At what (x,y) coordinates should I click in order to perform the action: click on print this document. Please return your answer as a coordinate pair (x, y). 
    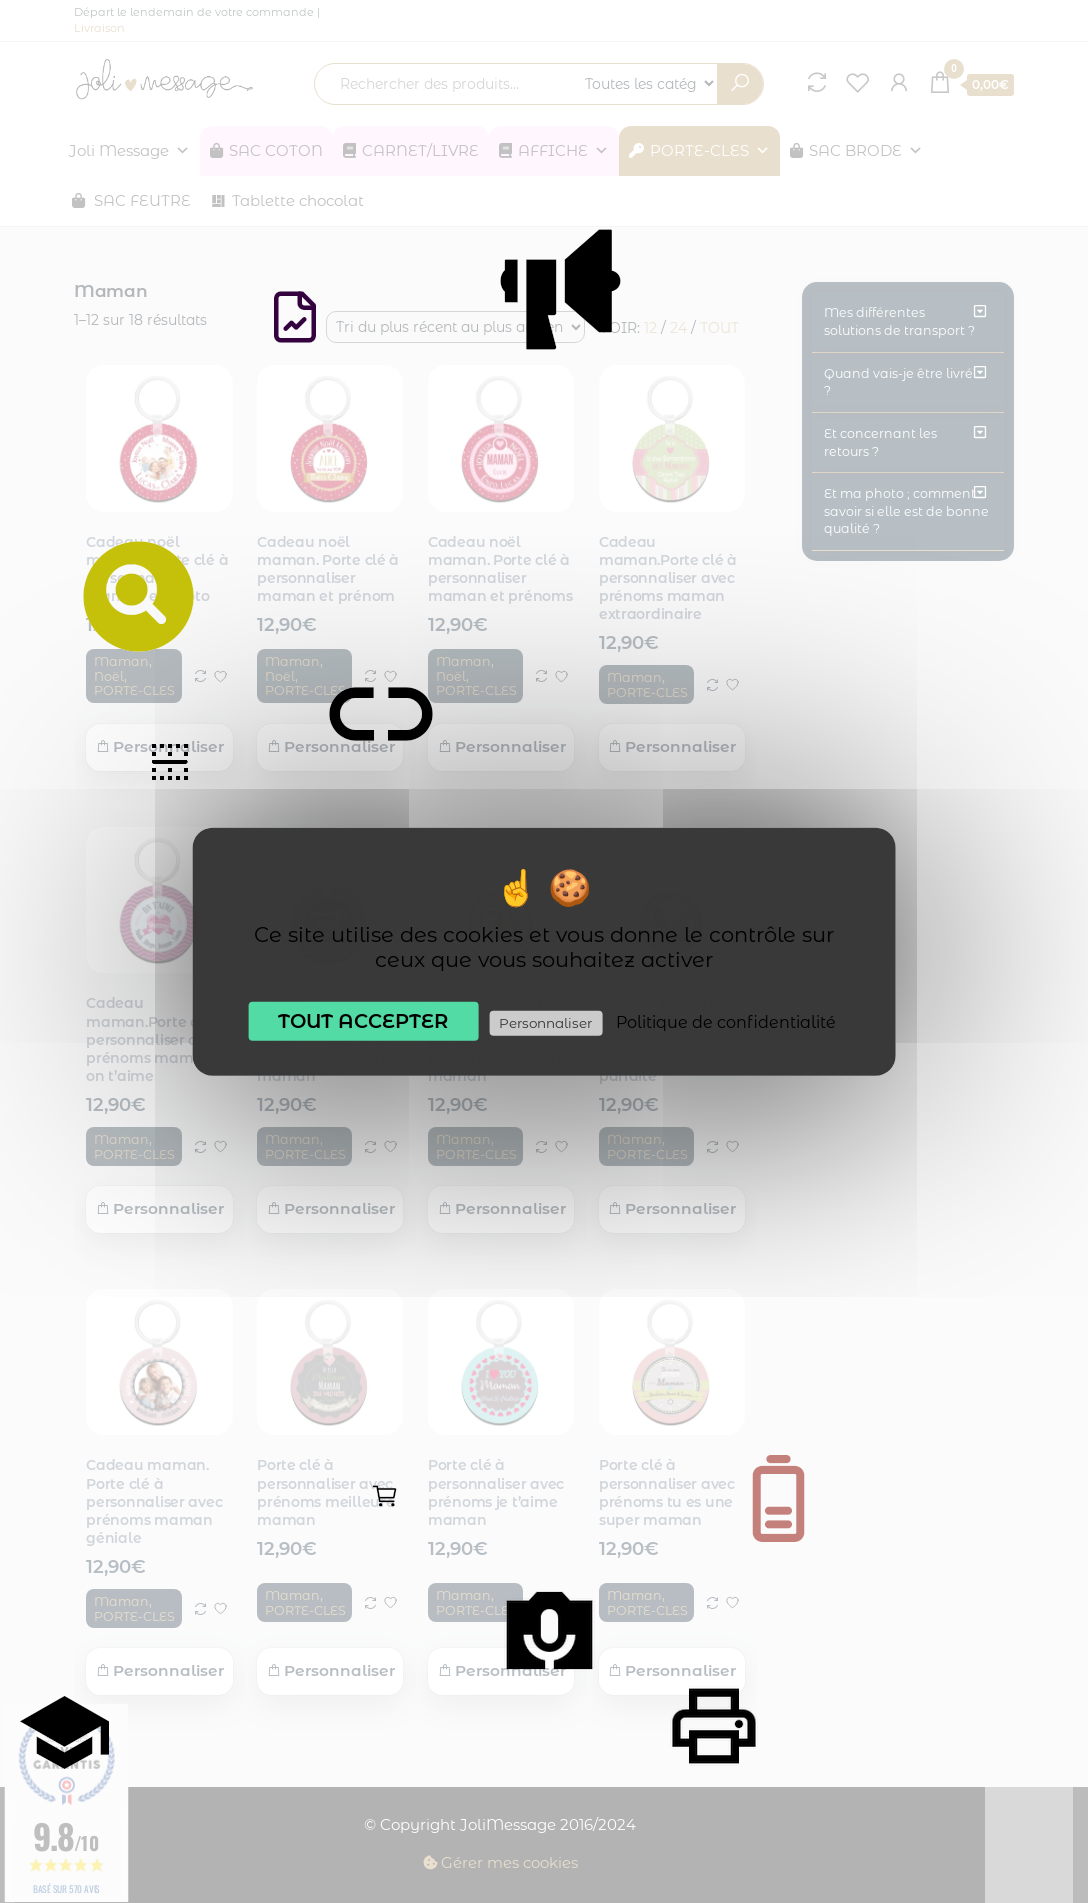
    Looking at the image, I should click on (714, 1726).